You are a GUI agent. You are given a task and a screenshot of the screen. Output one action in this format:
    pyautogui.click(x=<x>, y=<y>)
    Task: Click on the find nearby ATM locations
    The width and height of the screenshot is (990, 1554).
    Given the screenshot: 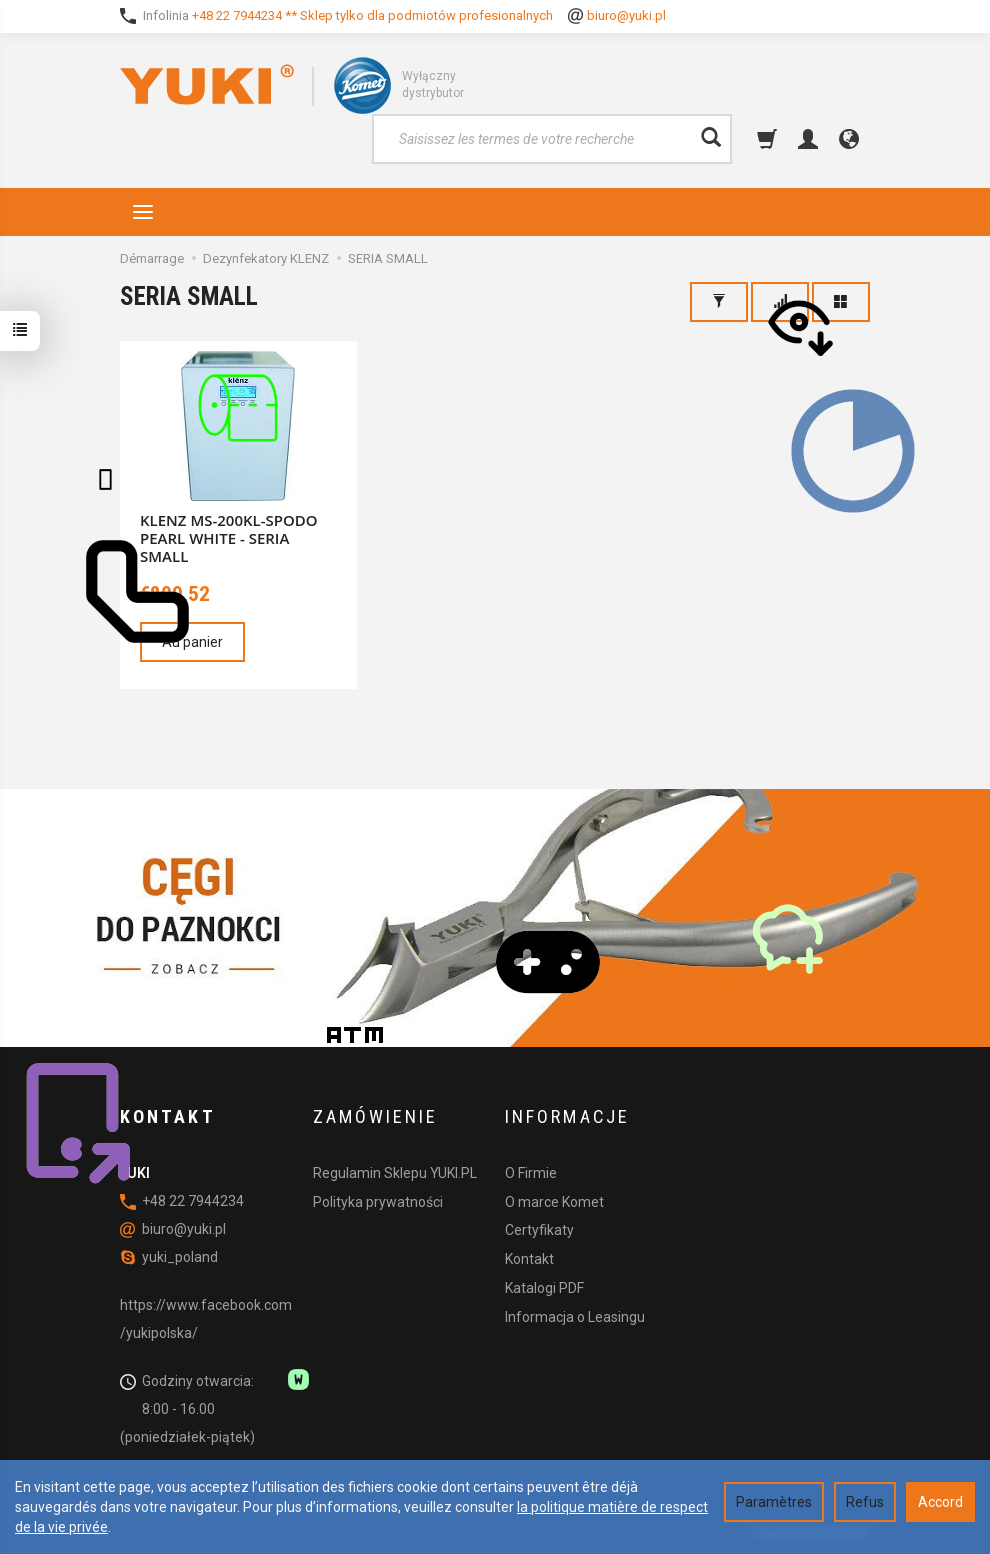 What is the action you would take?
    pyautogui.click(x=355, y=1035)
    